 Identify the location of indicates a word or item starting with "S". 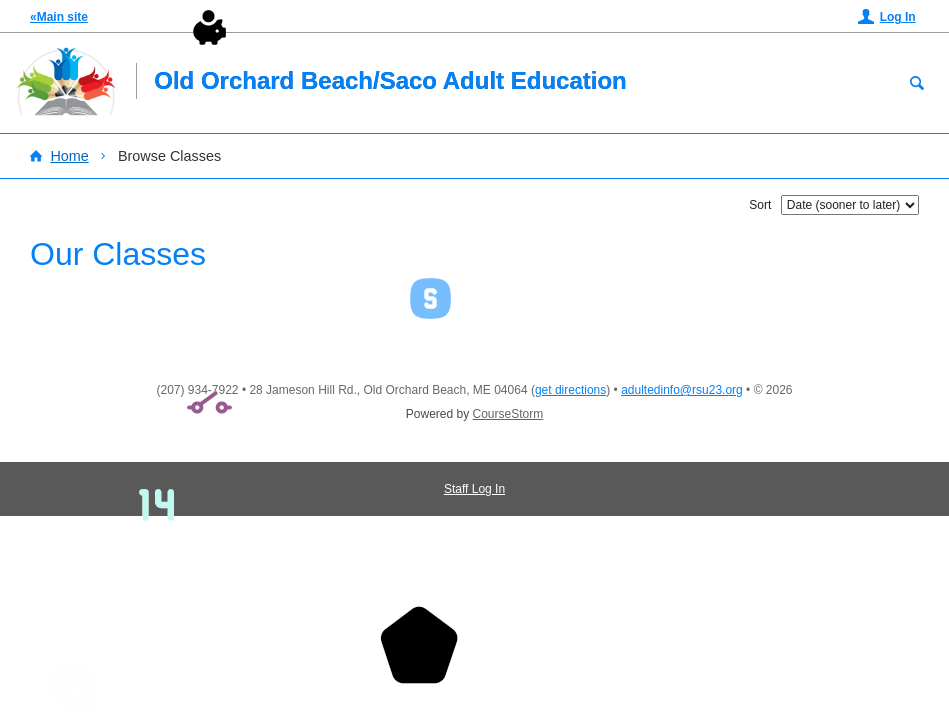
(430, 298).